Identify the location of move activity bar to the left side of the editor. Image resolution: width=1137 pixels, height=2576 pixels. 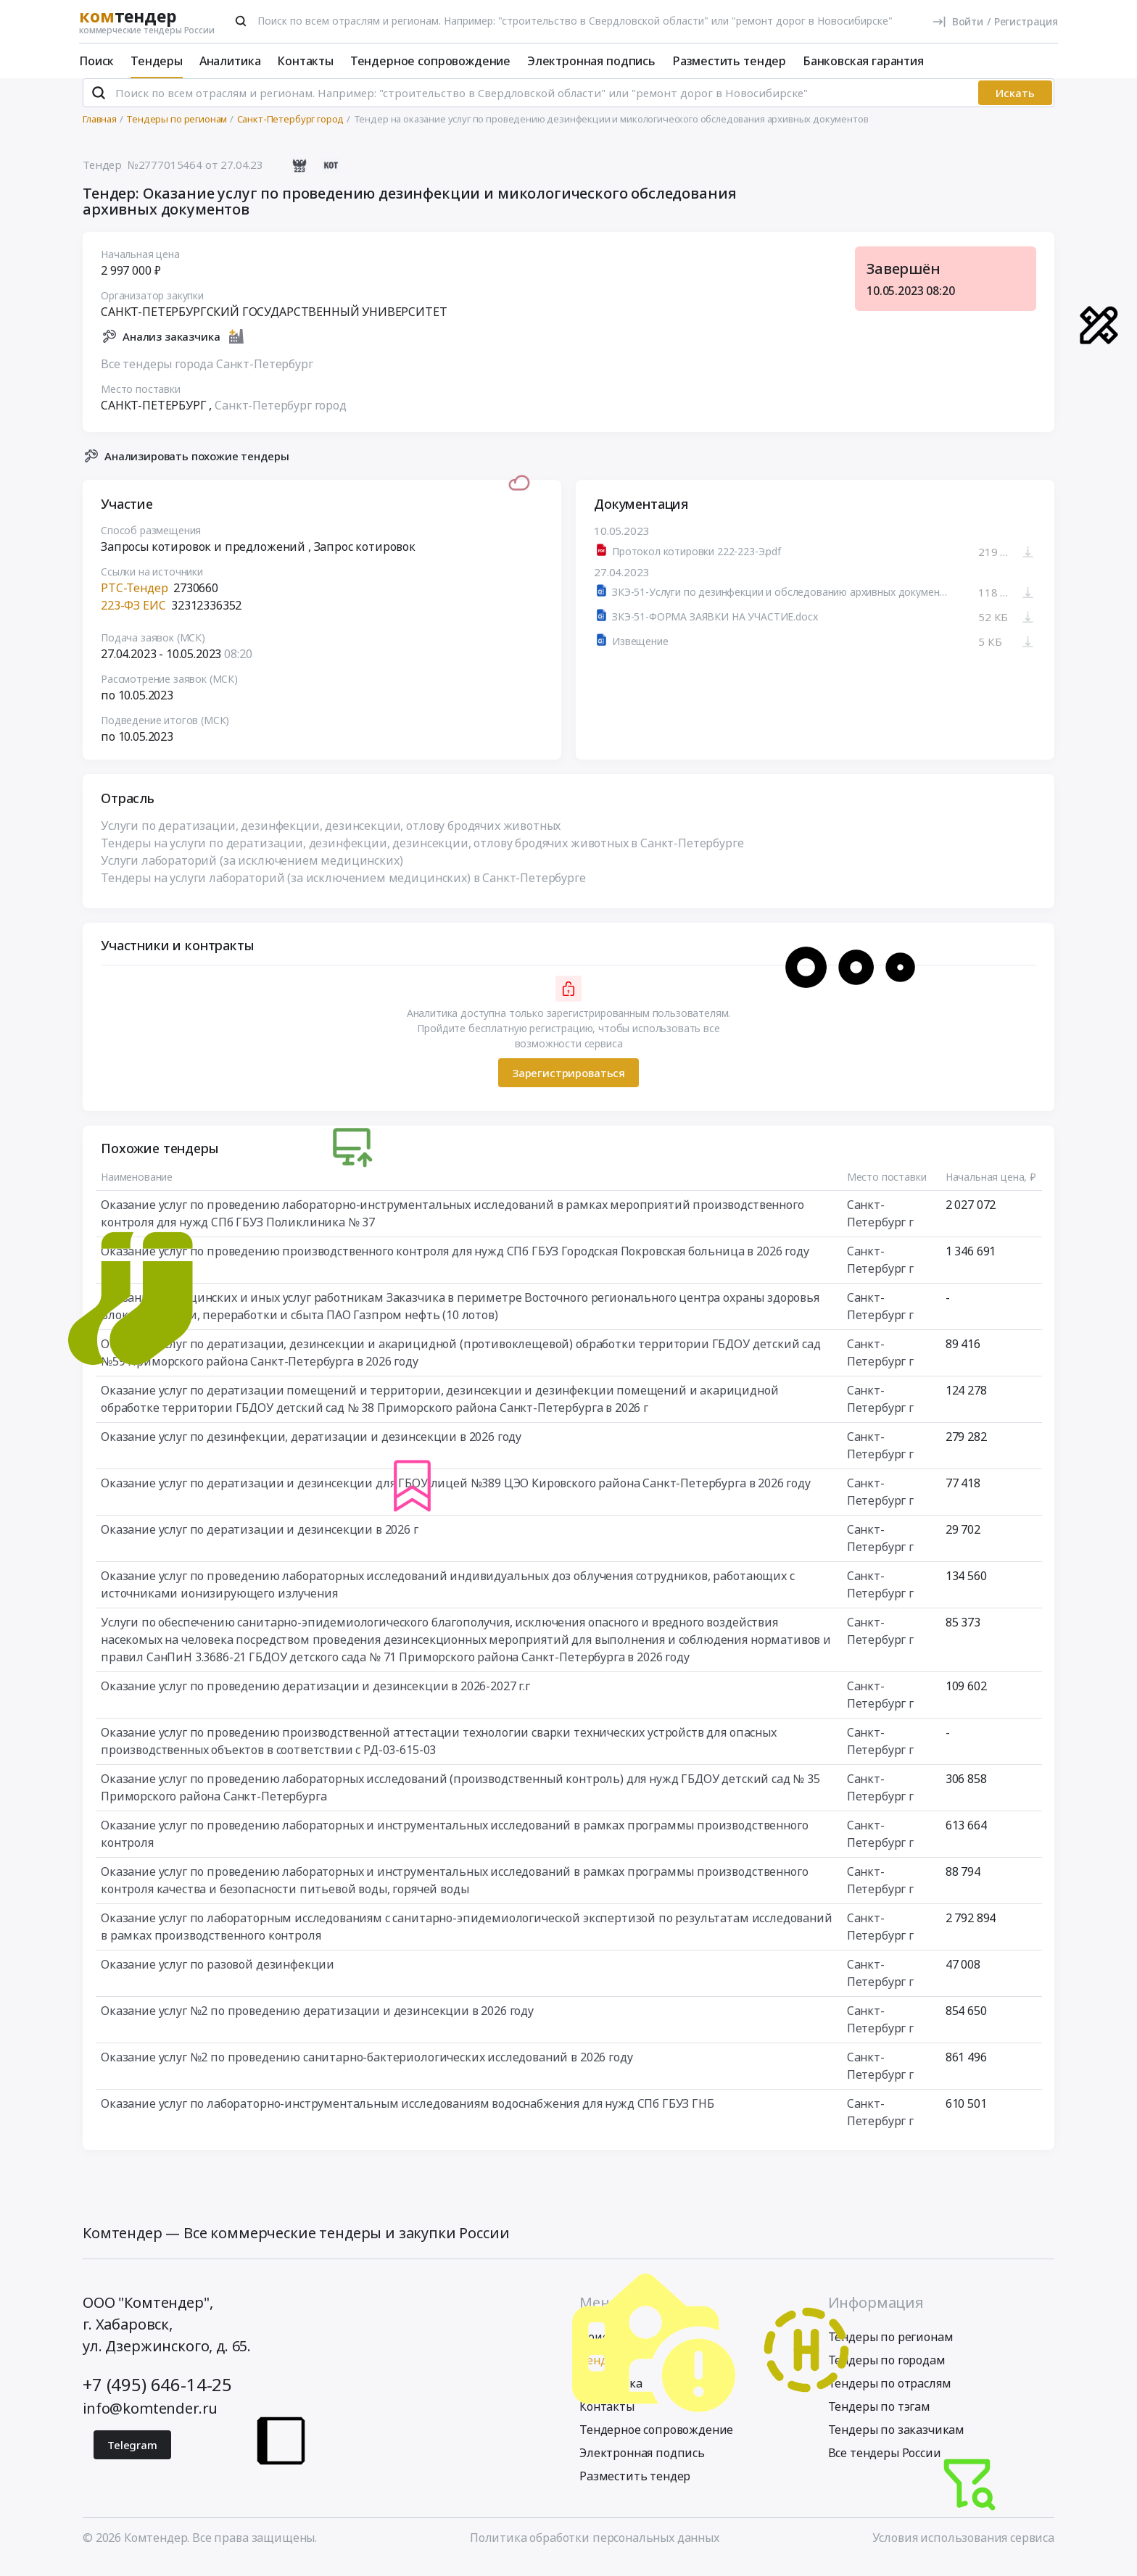
(281, 2440).